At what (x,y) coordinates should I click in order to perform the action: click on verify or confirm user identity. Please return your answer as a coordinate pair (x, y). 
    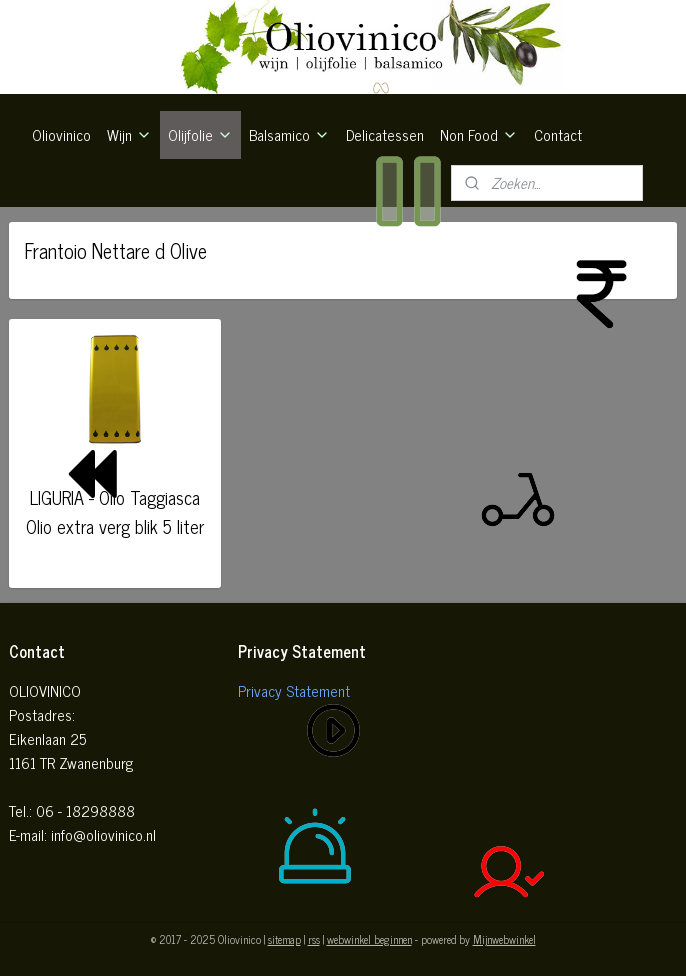
    Looking at the image, I should click on (507, 874).